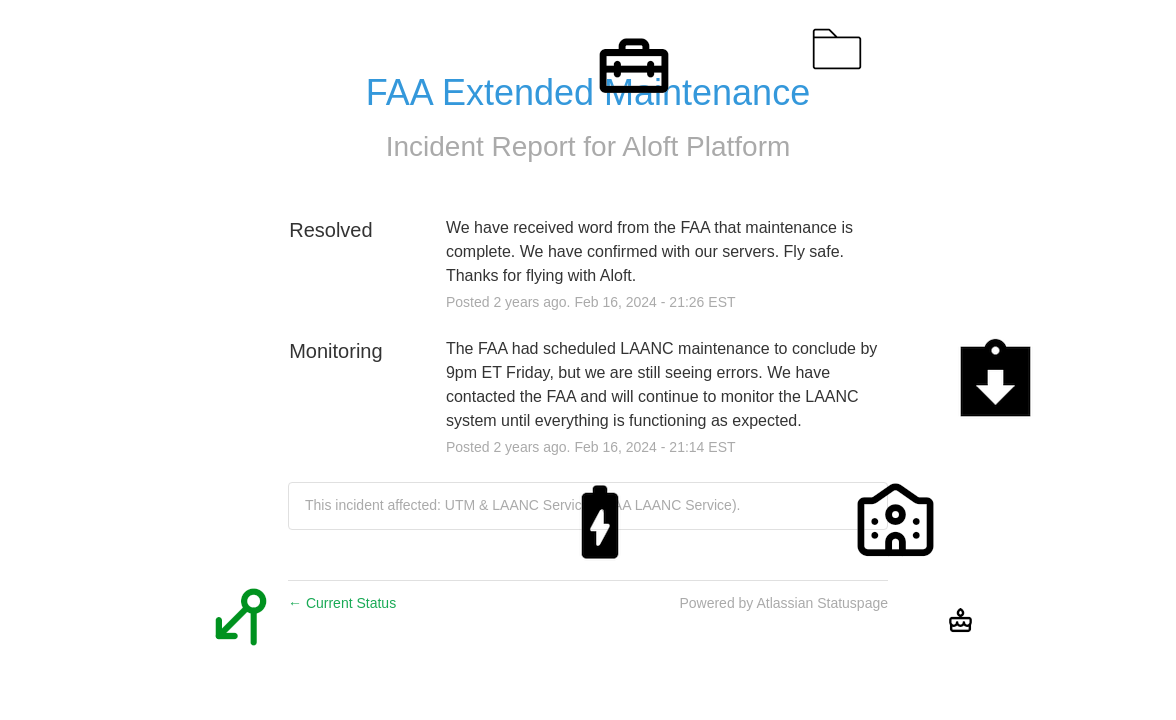  What do you see at coordinates (600, 522) in the screenshot?
I see `indicates battery is fully charged while connected to power` at bounding box center [600, 522].